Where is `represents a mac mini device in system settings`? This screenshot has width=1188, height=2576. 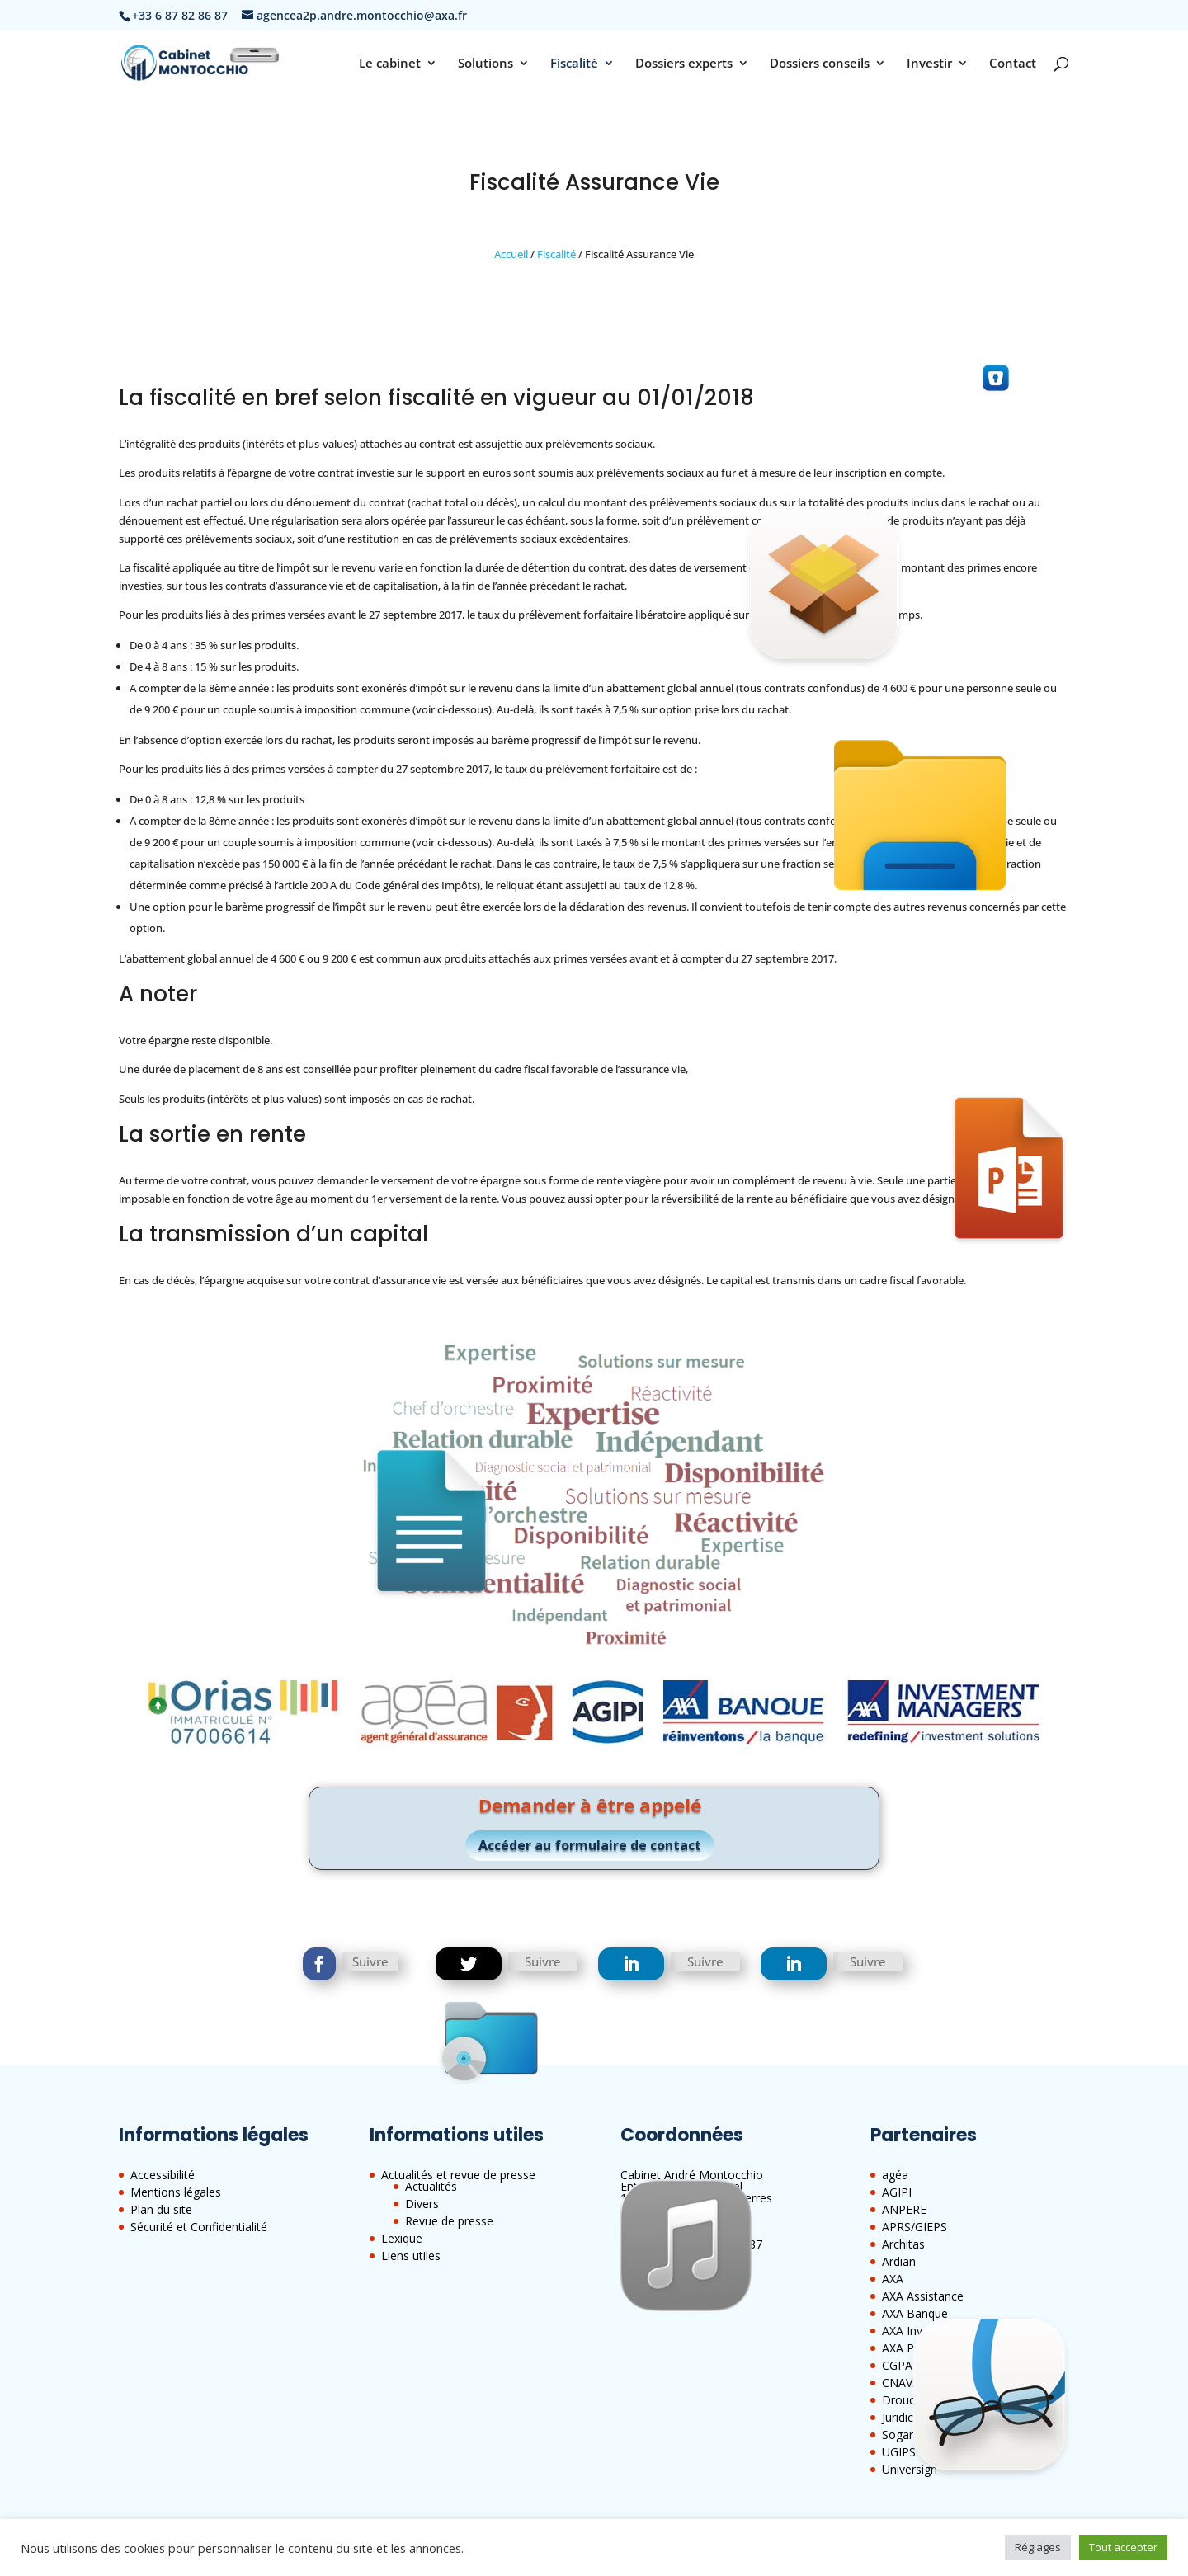
represents a mac mini device in system settings is located at coordinates (254, 47).